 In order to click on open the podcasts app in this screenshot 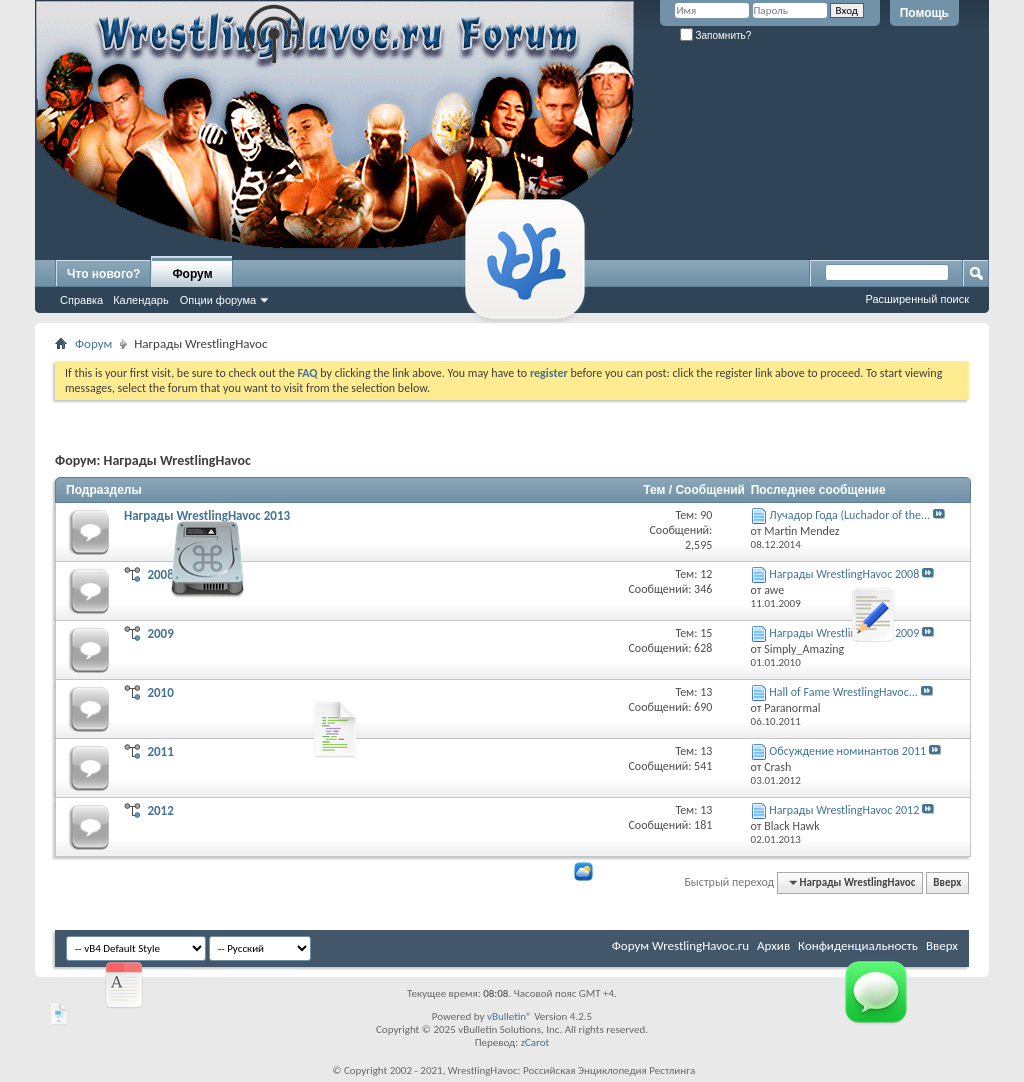, I will do `click(276, 32)`.